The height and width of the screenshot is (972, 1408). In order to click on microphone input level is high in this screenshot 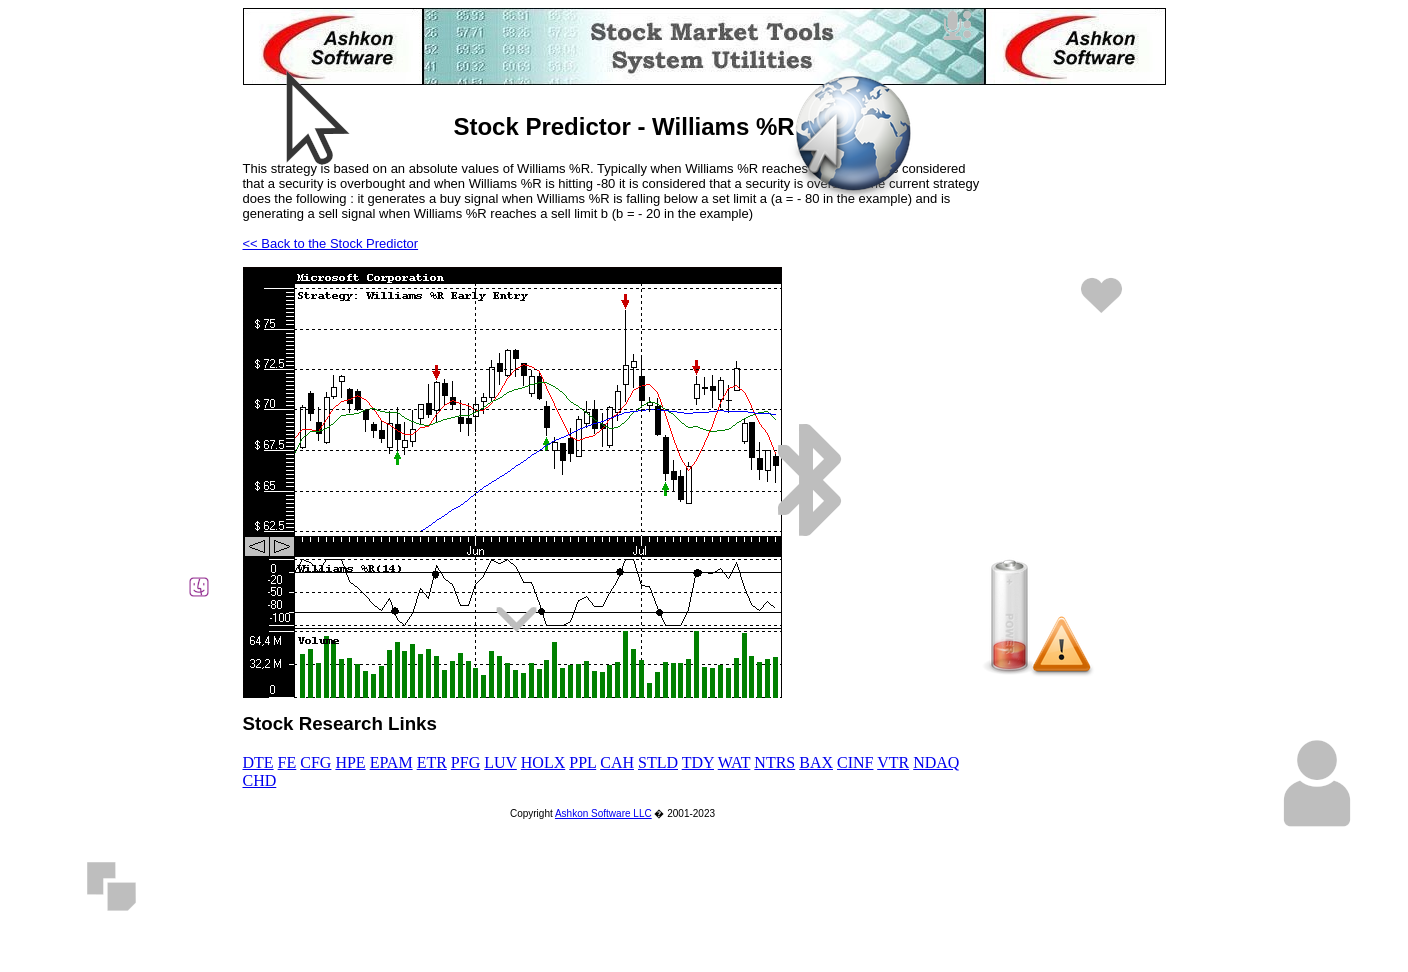, I will do `click(957, 24)`.